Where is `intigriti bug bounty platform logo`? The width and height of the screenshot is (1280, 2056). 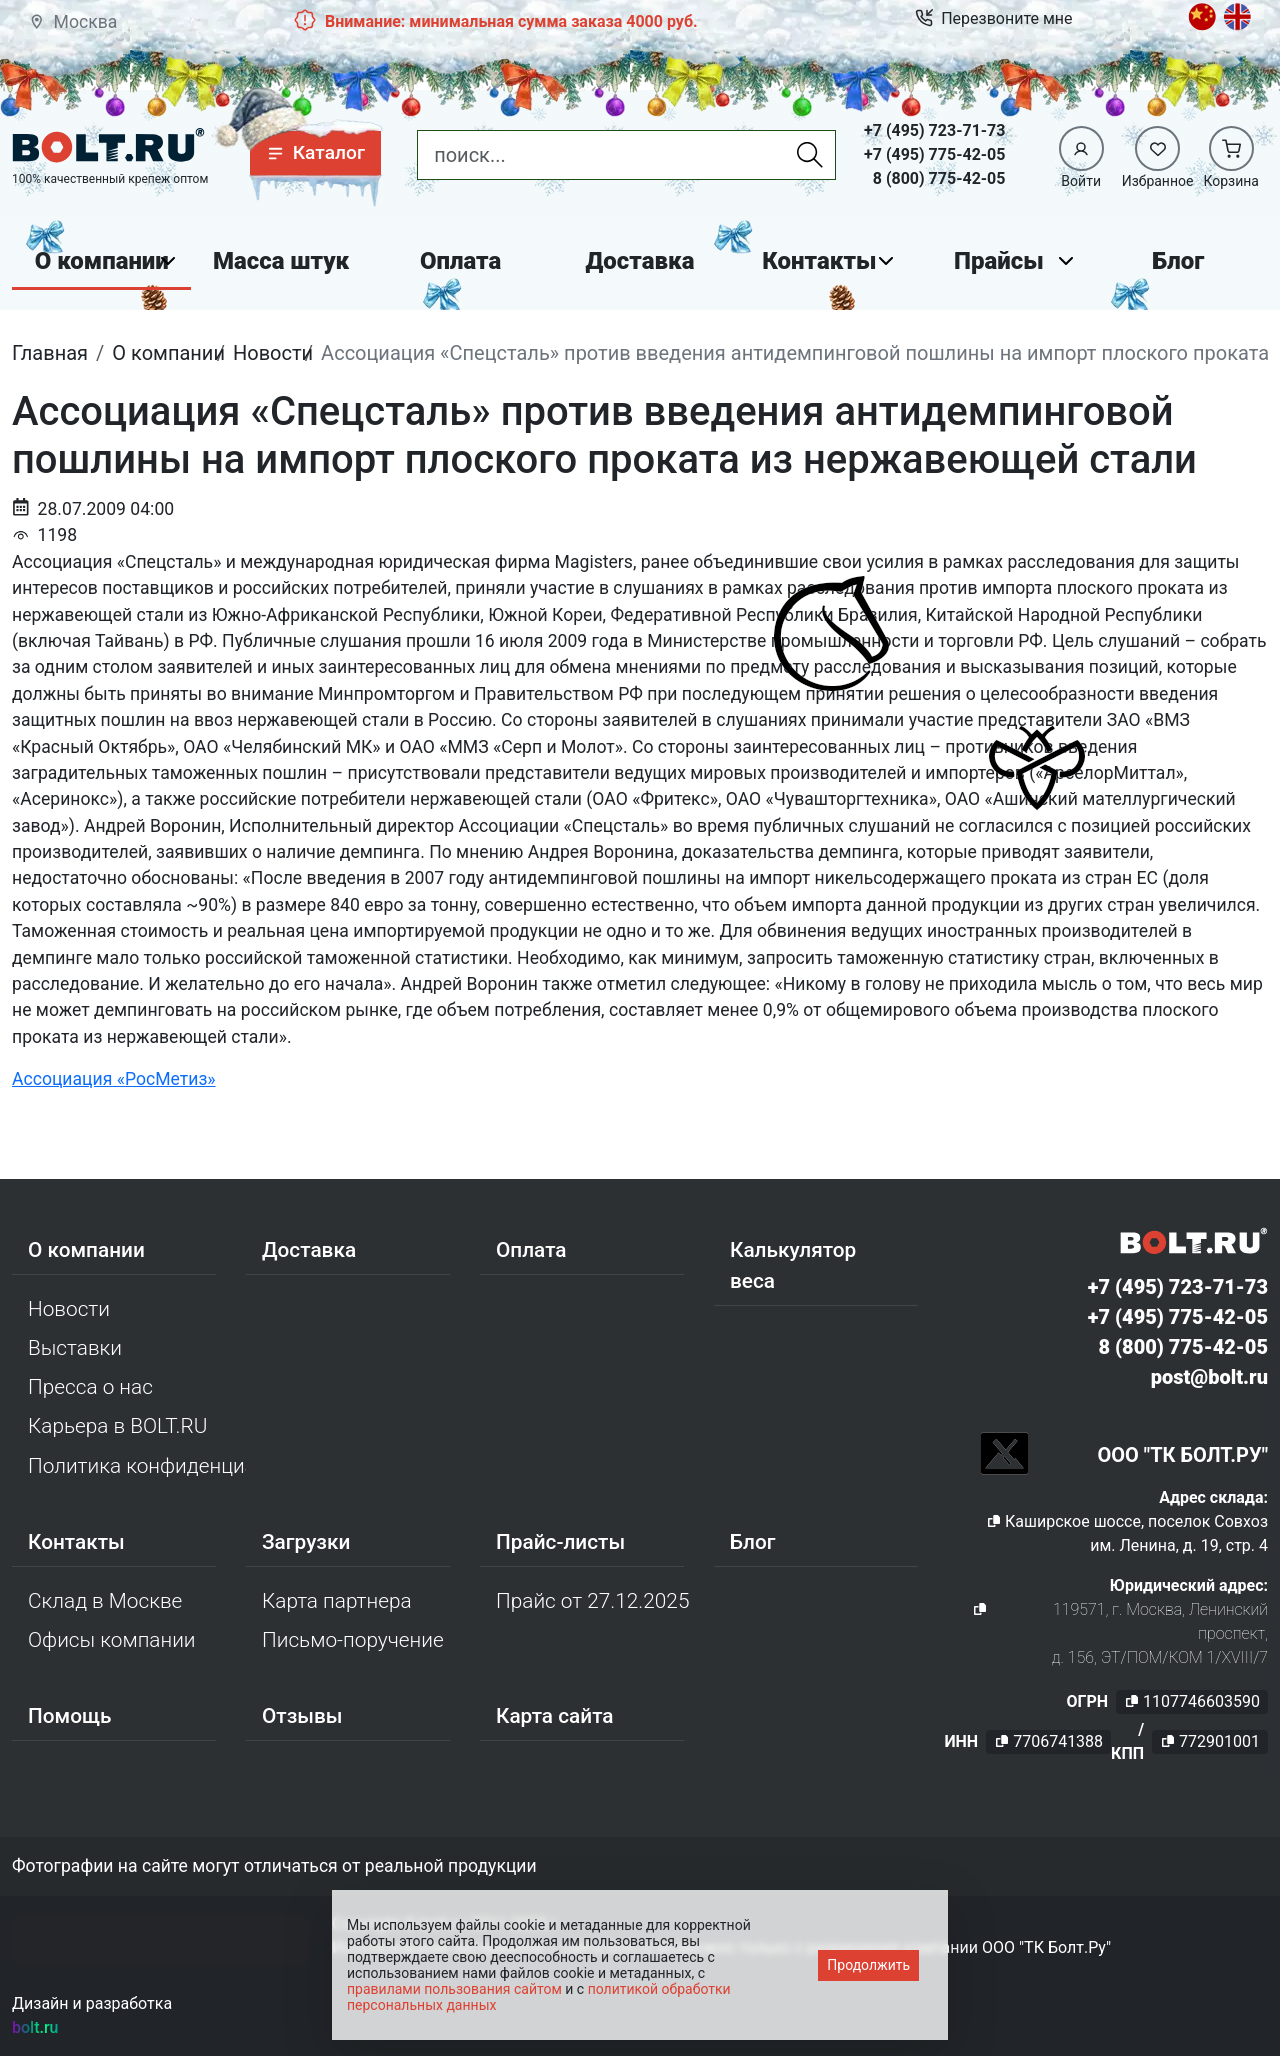 intigriti bug bounty platform logo is located at coordinates (1037, 768).